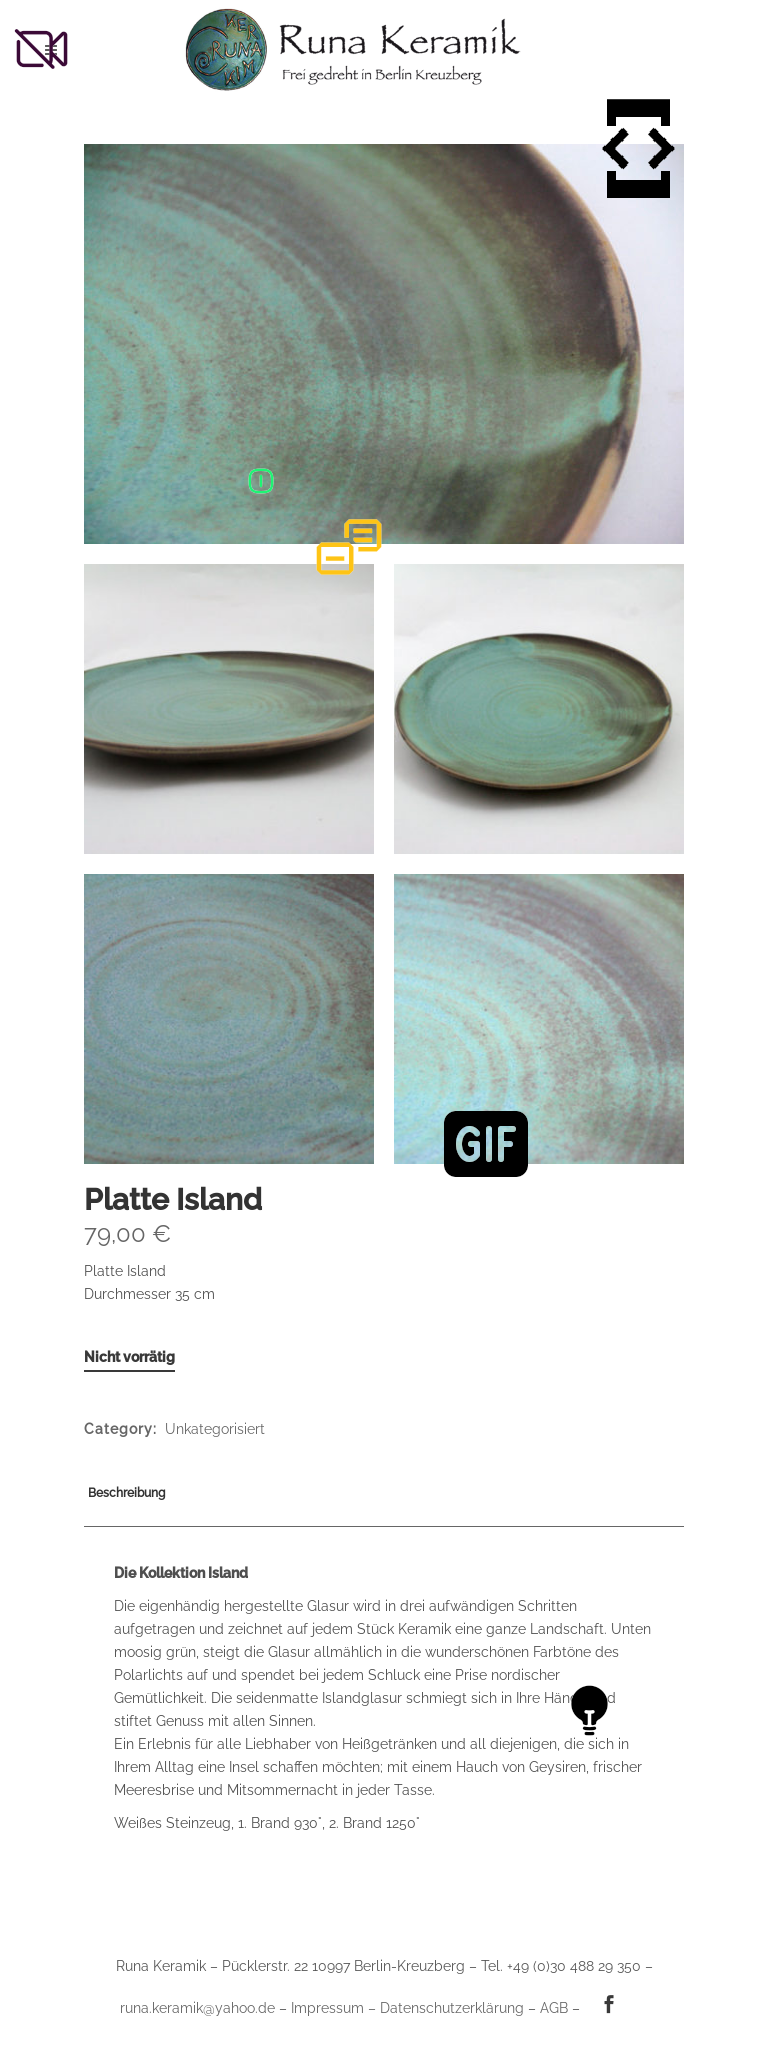 The height and width of the screenshot is (2071, 768). Describe the element at coordinates (589, 1710) in the screenshot. I see `view tips or suggestions` at that location.